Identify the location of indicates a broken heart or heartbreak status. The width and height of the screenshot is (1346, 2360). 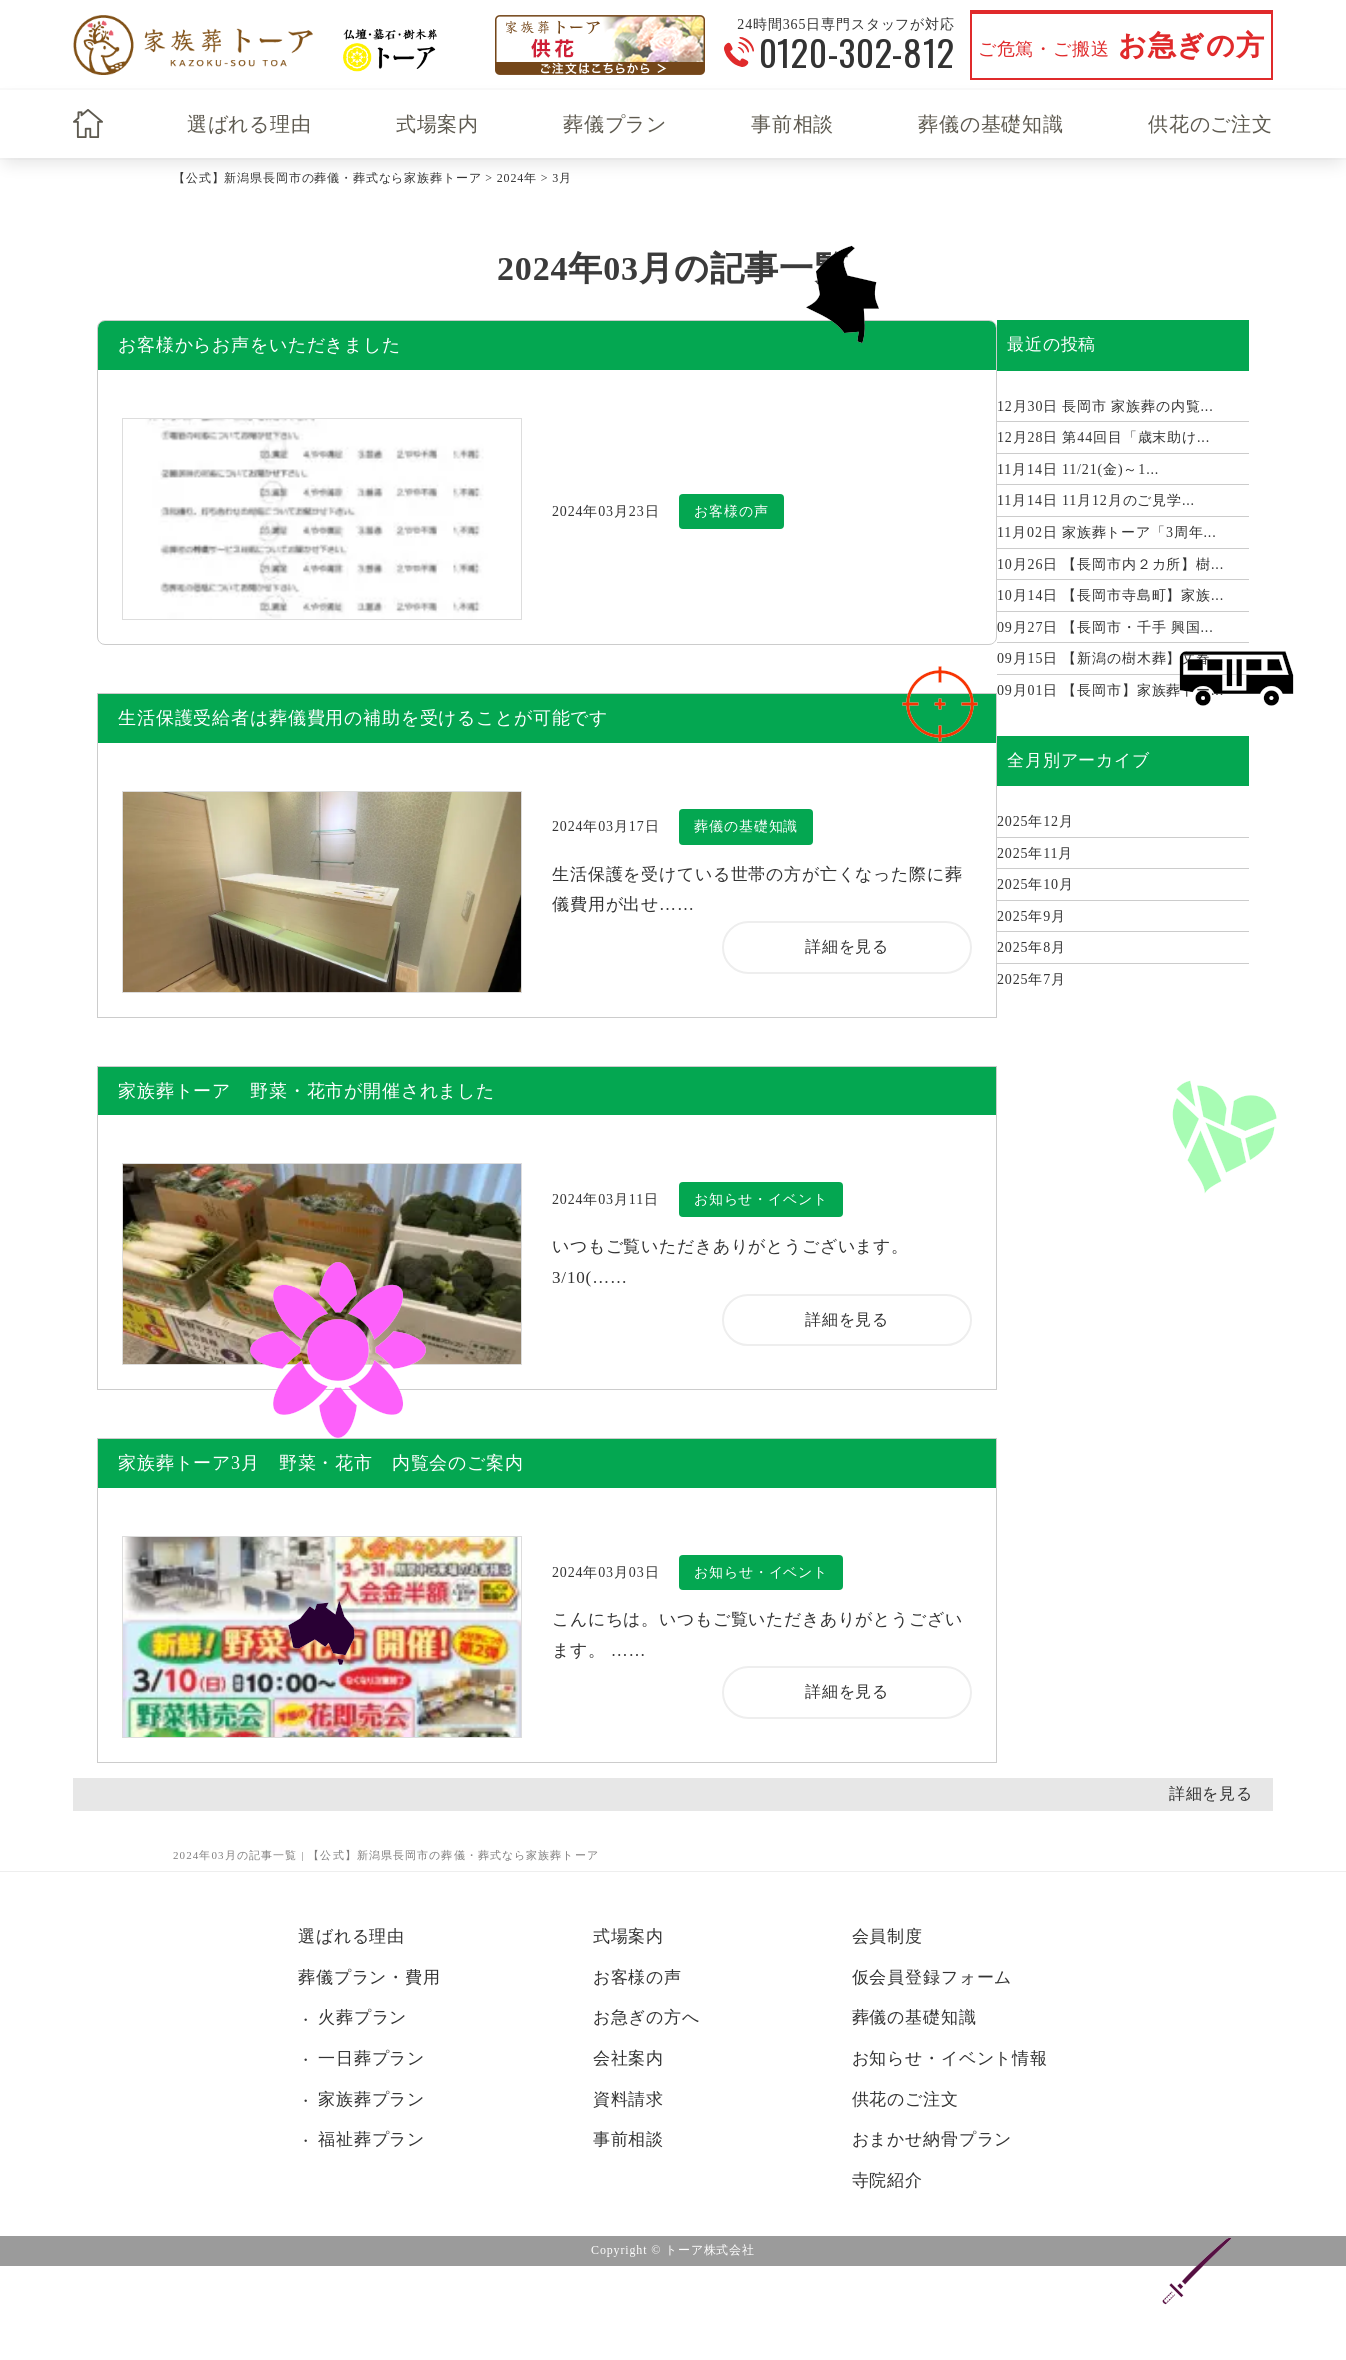
(1224, 1137).